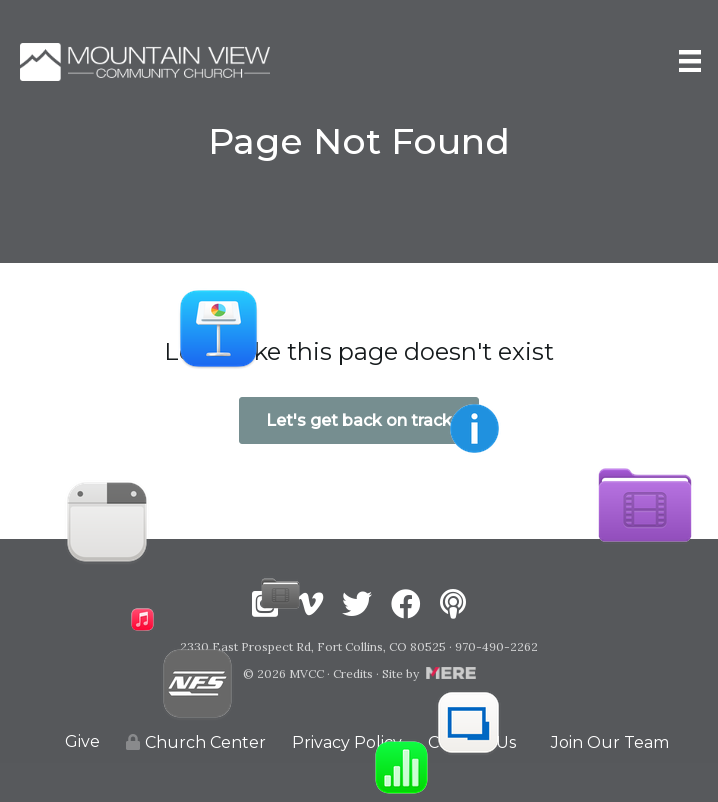 The width and height of the screenshot is (718, 802). Describe the element at coordinates (218, 328) in the screenshot. I see `open Apple Keynote presentation app` at that location.